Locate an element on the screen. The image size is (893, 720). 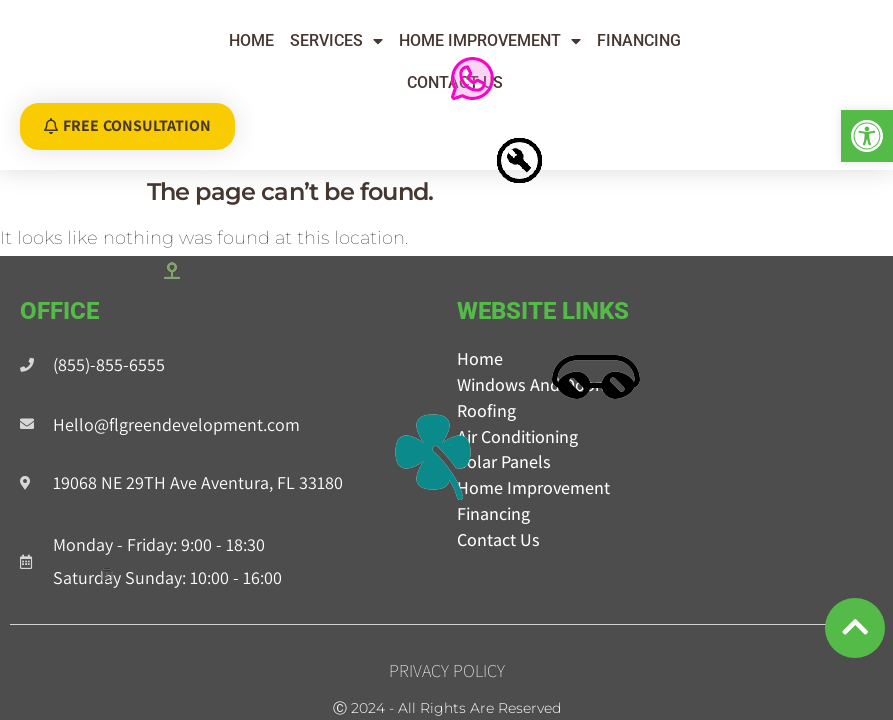
mark a location on the map is located at coordinates (172, 271).